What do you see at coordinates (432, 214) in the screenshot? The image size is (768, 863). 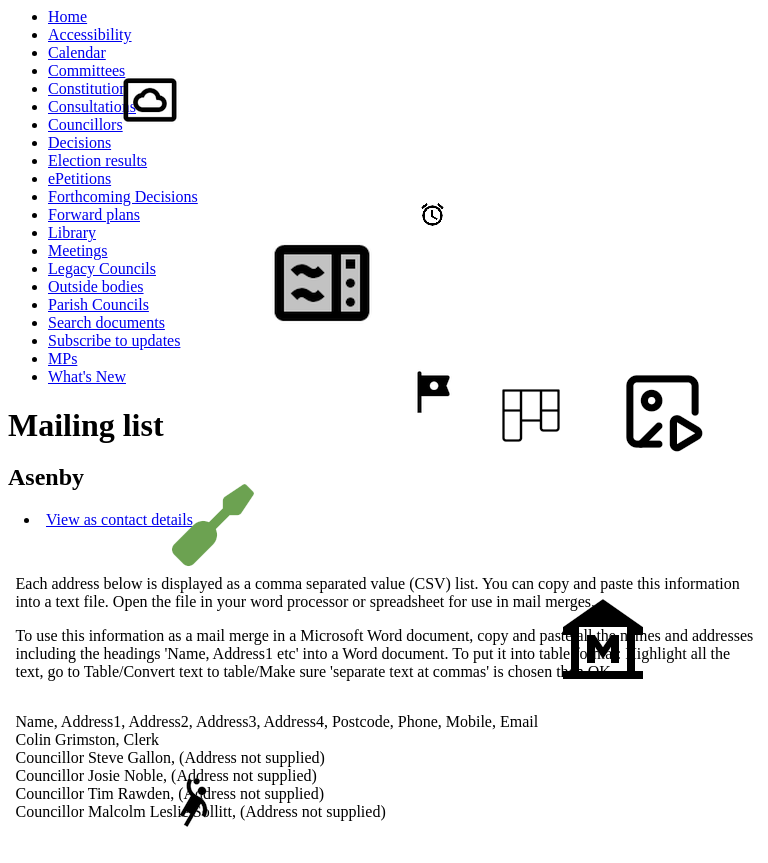 I see `set or manage alarms` at bounding box center [432, 214].